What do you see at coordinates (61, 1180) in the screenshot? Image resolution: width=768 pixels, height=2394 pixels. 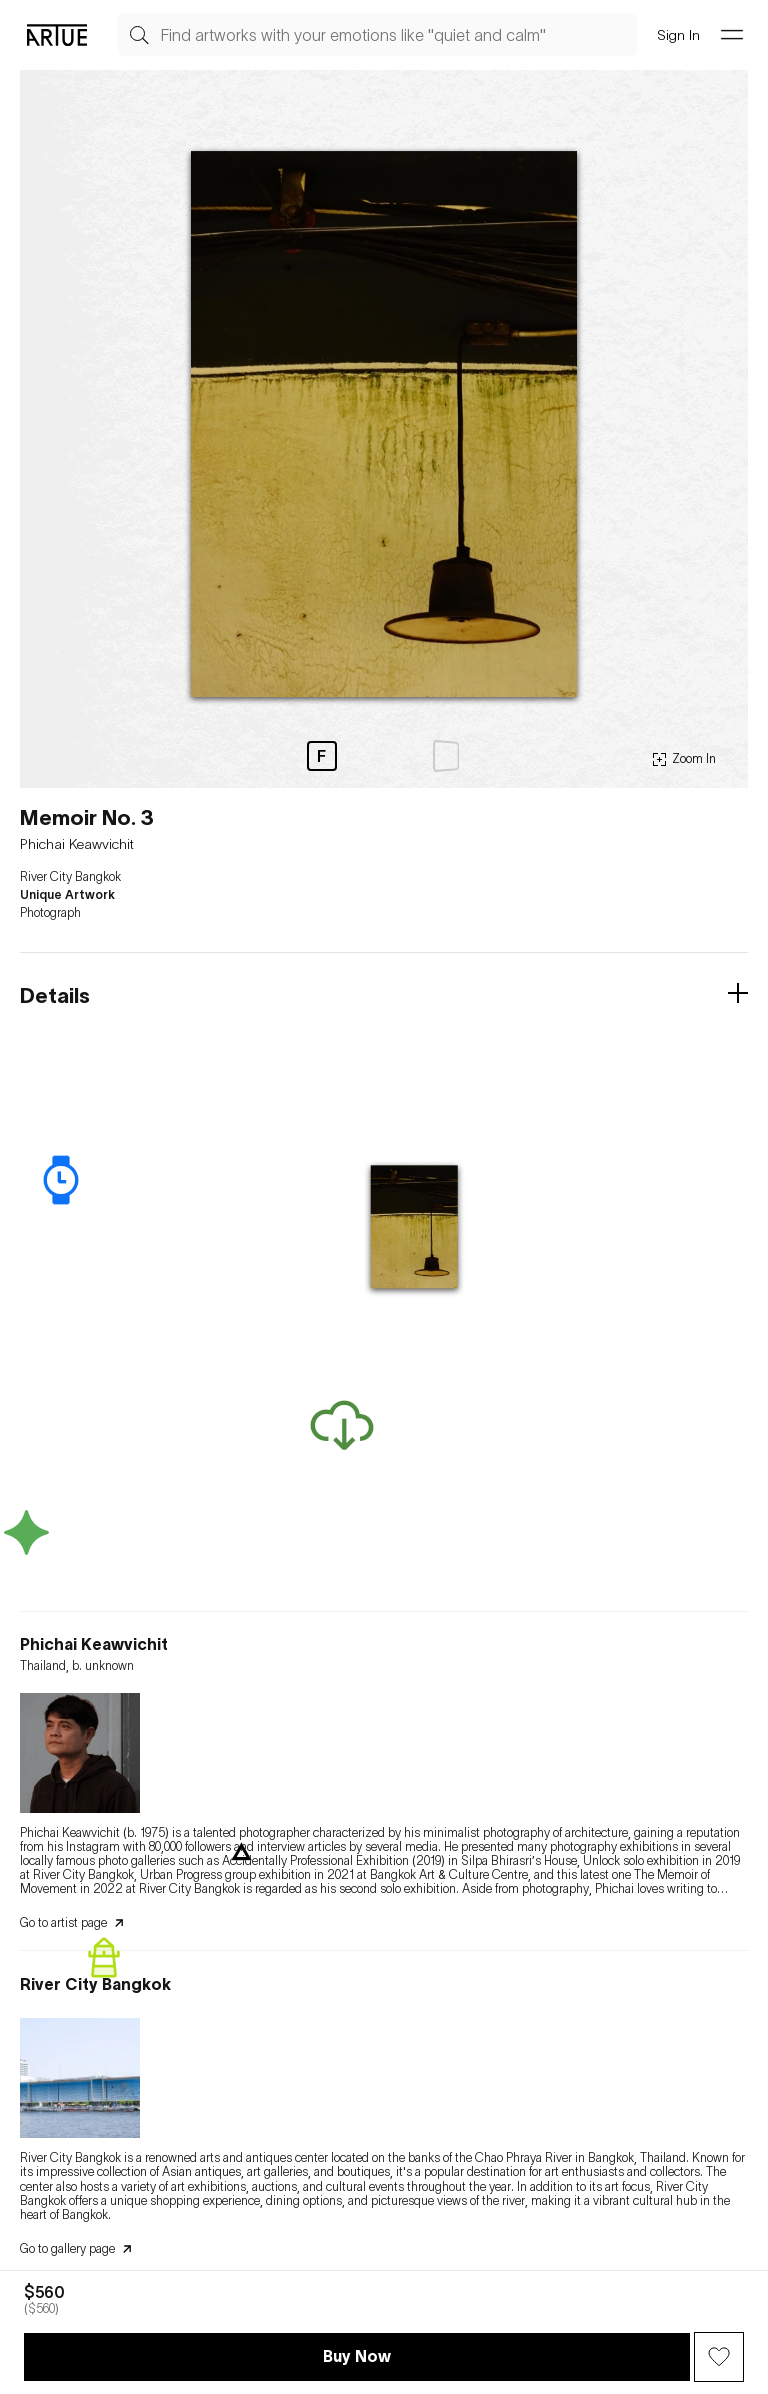 I see `view or manage watch mode for file changes` at bounding box center [61, 1180].